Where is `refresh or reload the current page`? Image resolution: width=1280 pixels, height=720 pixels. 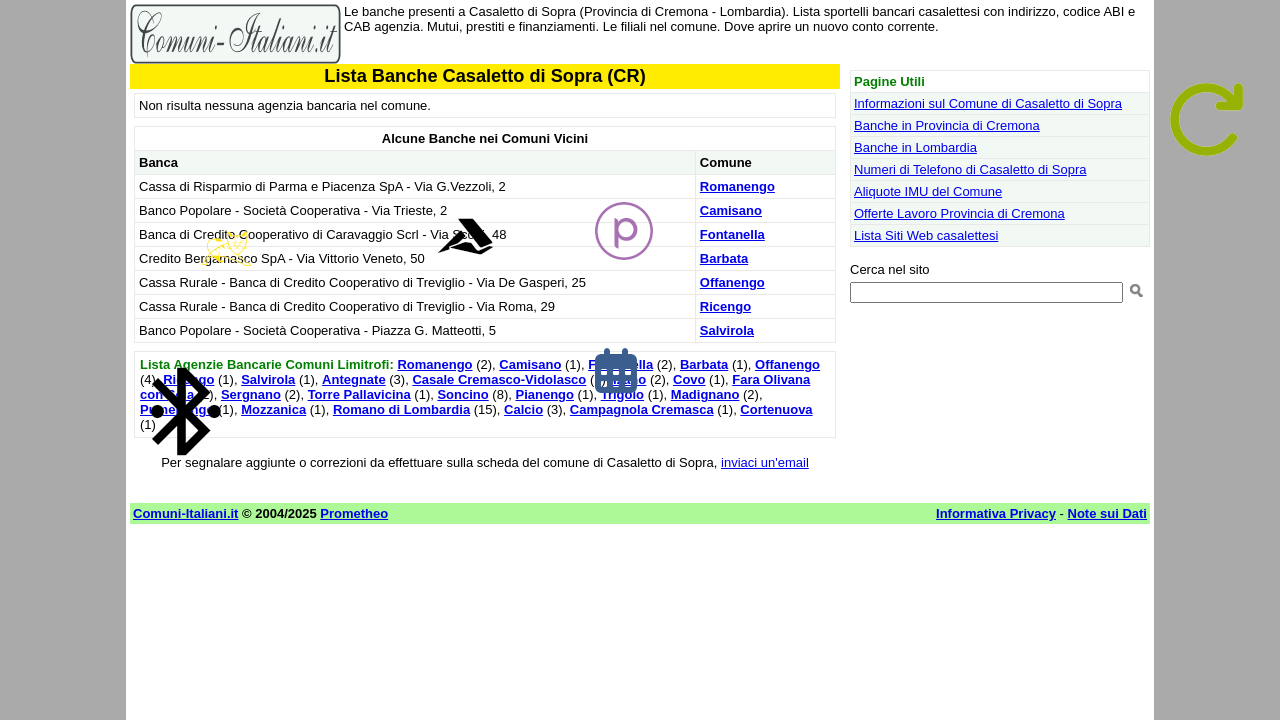 refresh or reload the current page is located at coordinates (1206, 119).